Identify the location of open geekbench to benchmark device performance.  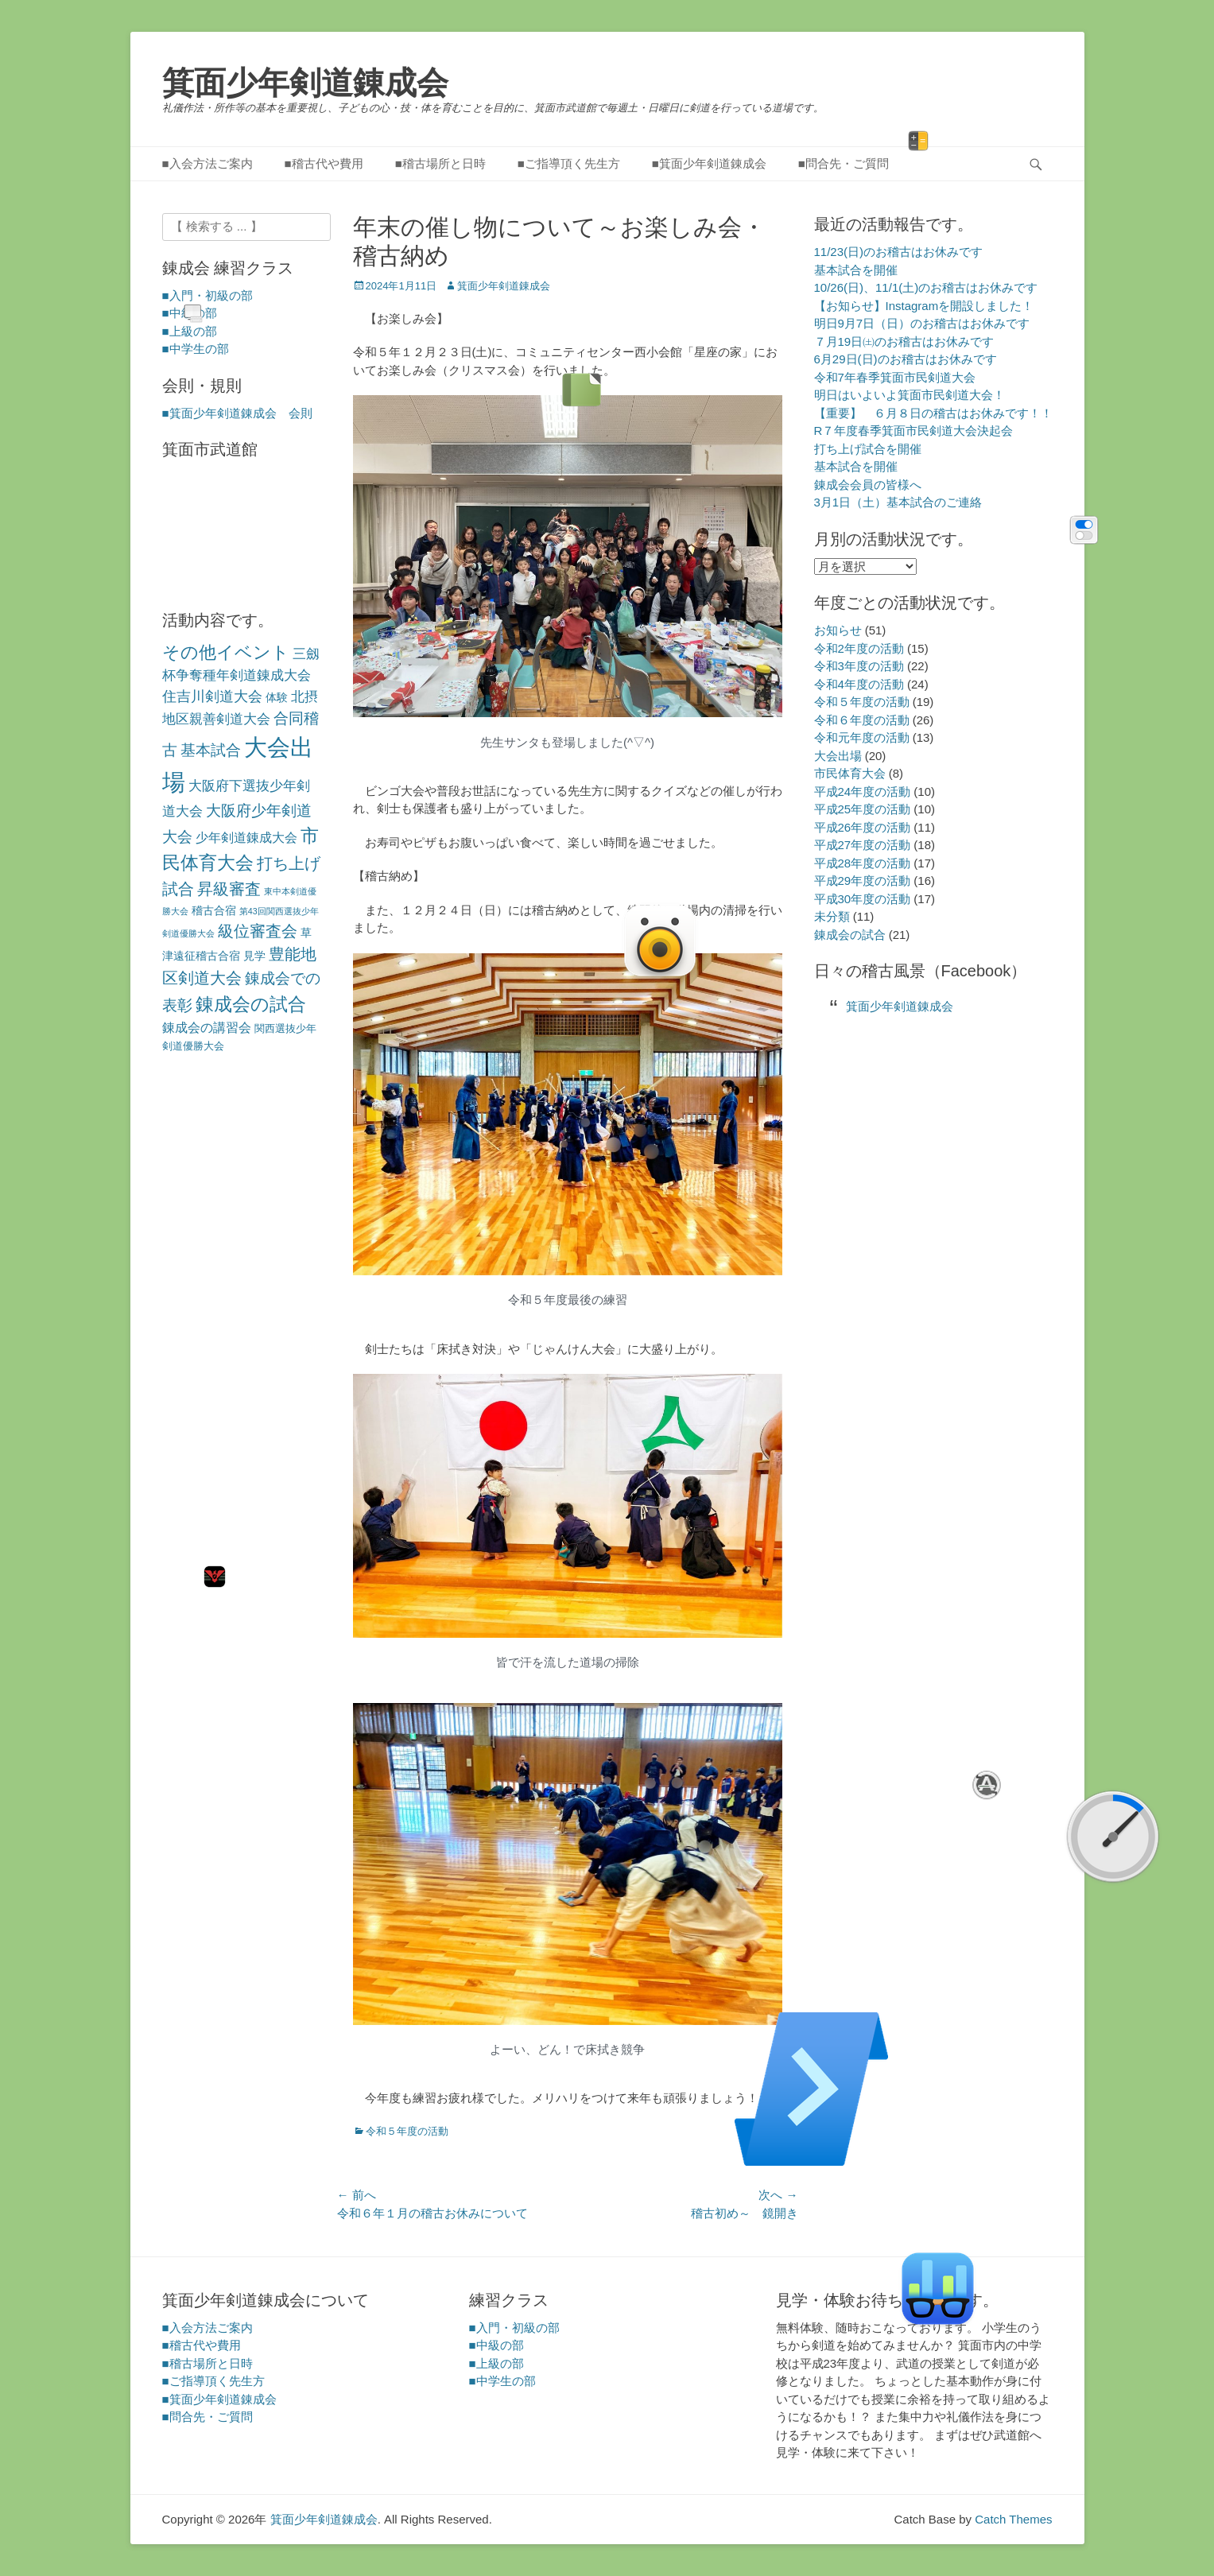
(937, 2288).